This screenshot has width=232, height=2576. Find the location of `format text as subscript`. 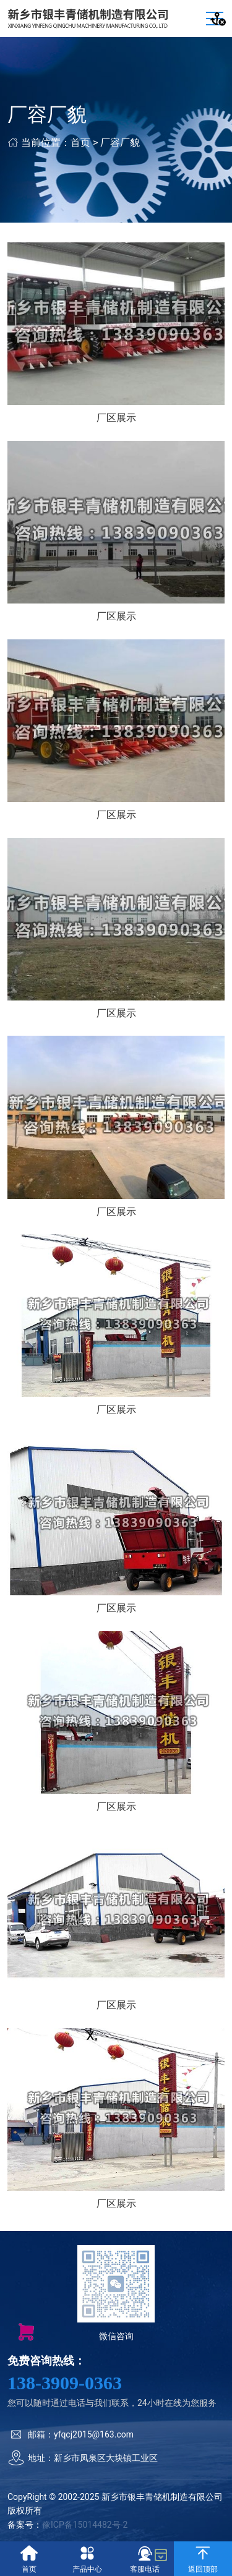

format text as subscript is located at coordinates (90, 2036).